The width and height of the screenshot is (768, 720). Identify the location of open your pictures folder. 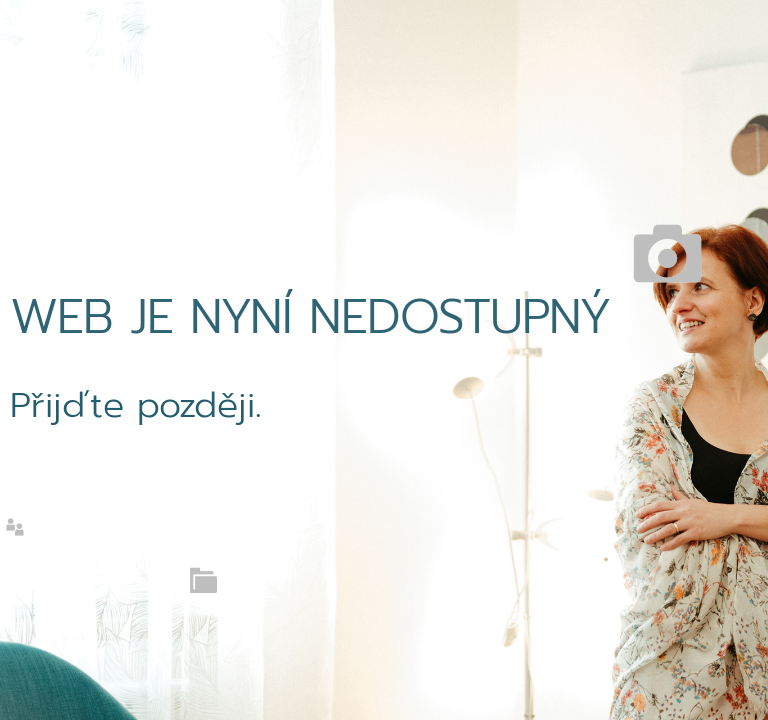
(667, 253).